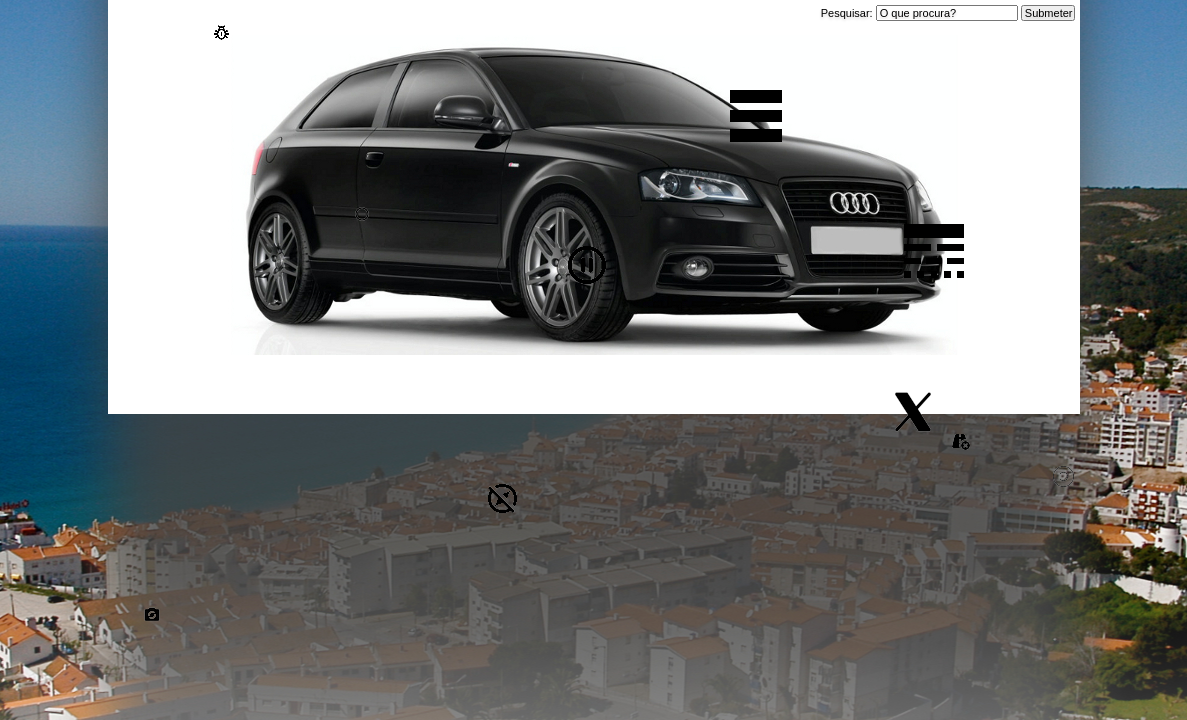  I want to click on remove an item from a list or cart, so click(362, 214).